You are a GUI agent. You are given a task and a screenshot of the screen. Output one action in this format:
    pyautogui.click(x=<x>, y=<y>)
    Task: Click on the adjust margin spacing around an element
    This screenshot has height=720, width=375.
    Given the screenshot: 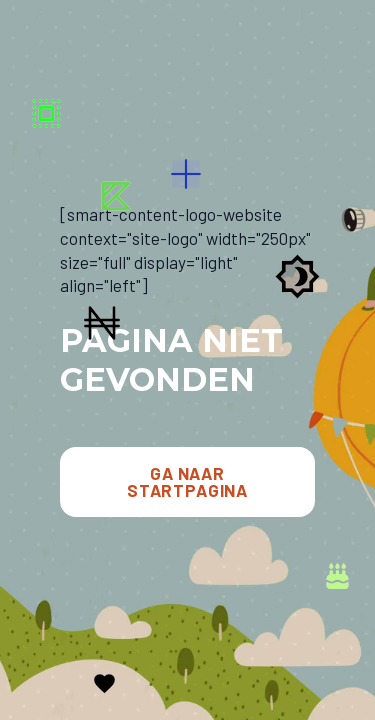 What is the action you would take?
    pyautogui.click(x=46, y=113)
    